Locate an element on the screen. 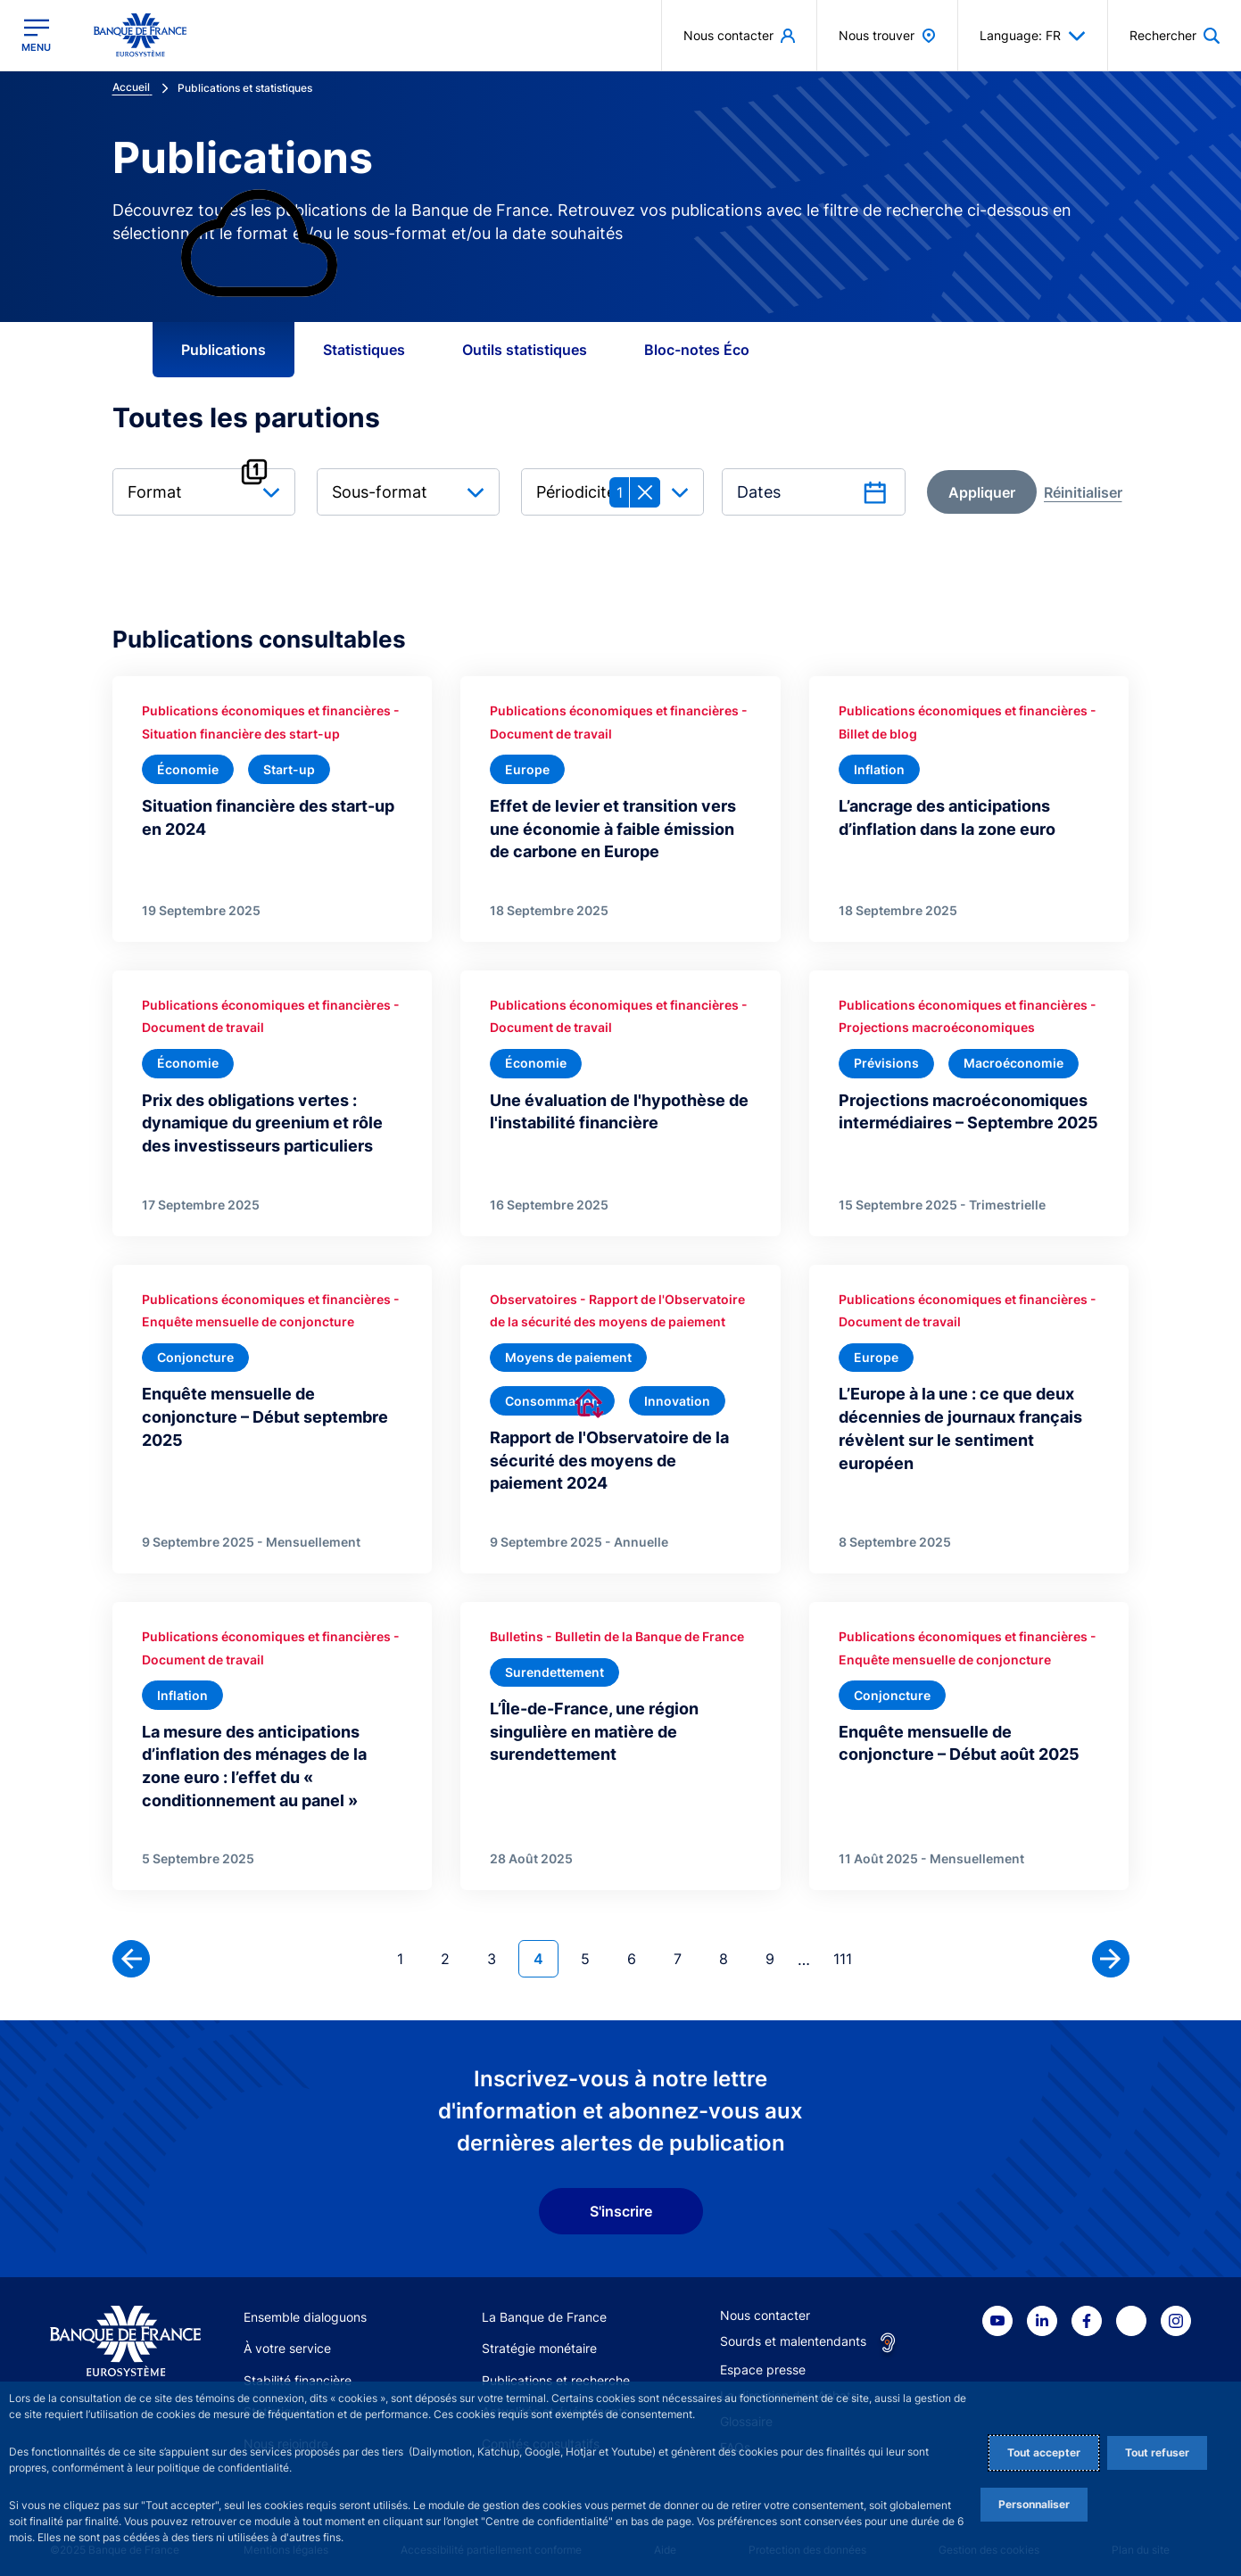 The height and width of the screenshot is (2576, 1241). access cloud storage is located at coordinates (259, 243).